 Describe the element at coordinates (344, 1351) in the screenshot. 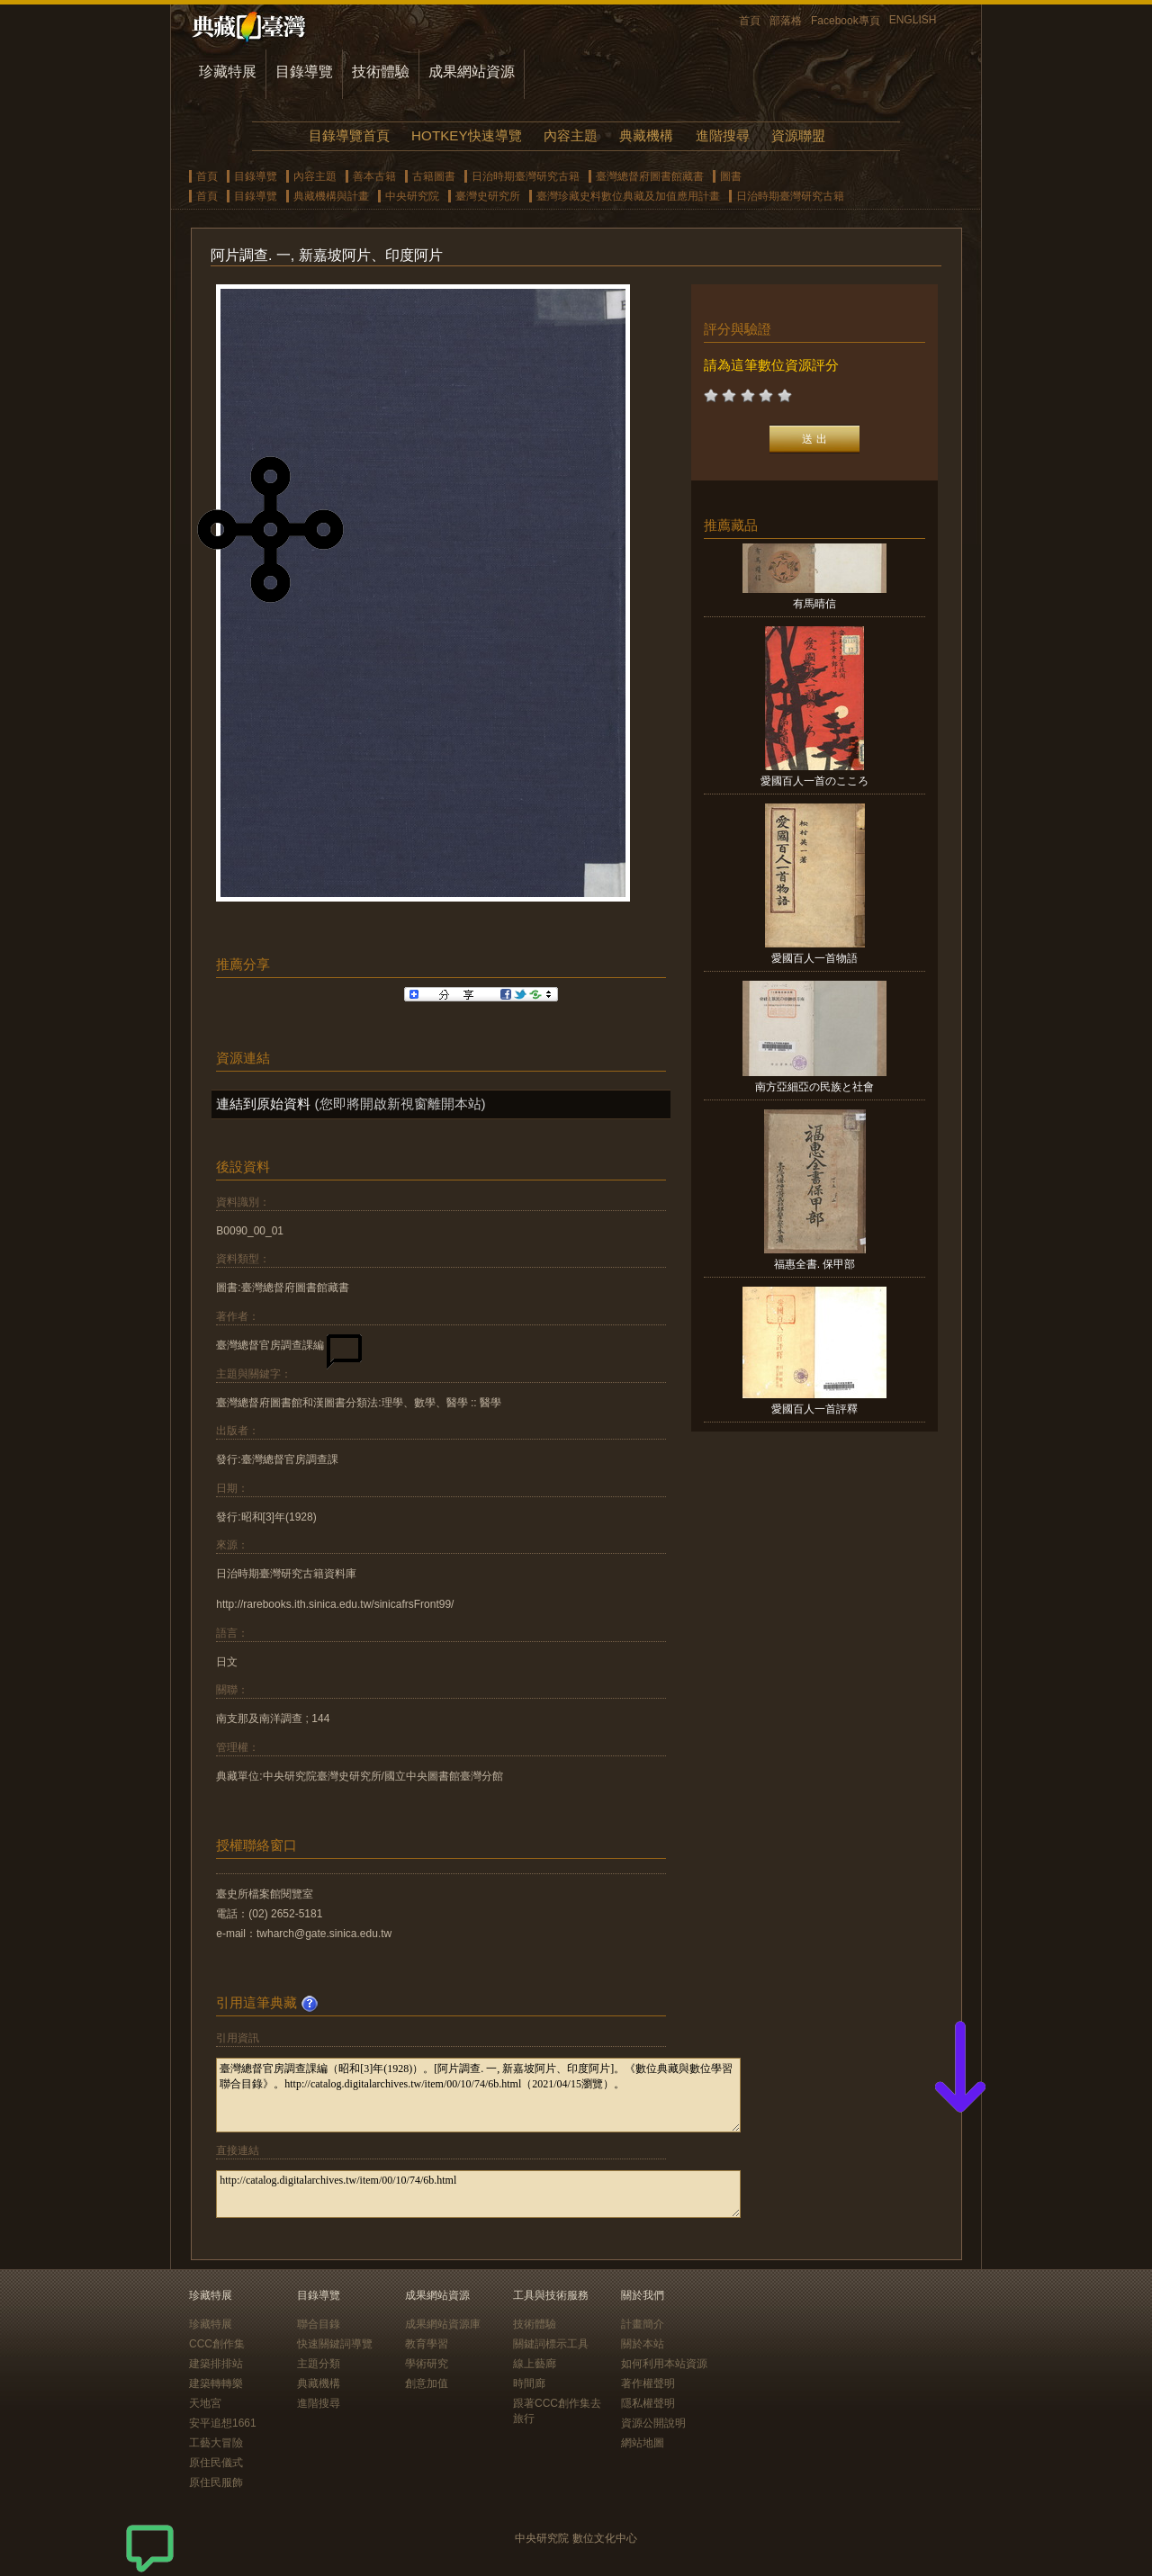

I see `open messaging or chat feature` at that location.